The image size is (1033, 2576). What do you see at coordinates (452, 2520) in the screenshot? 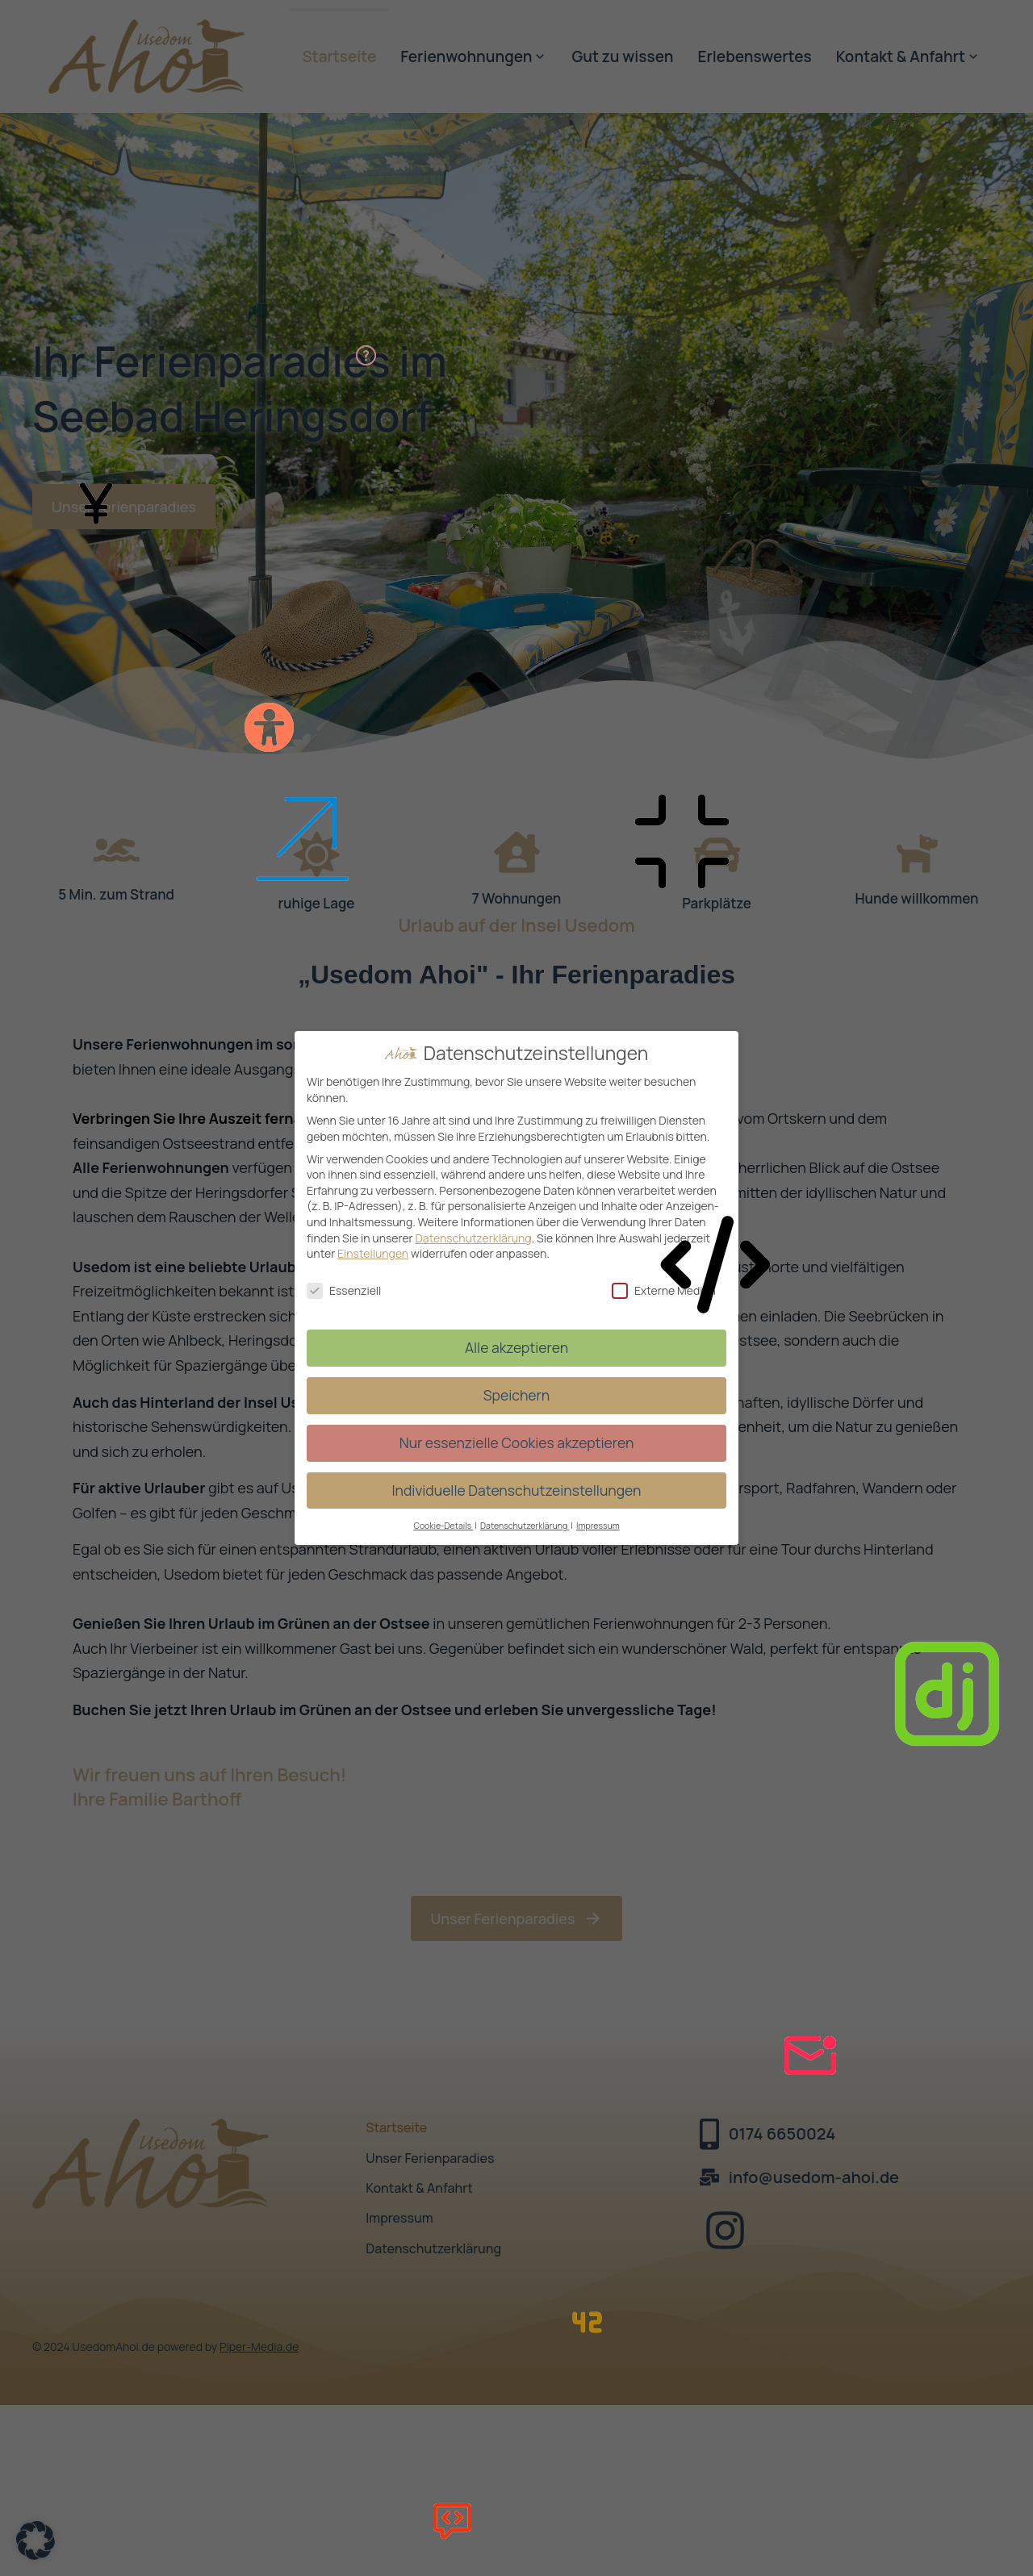
I see `open code review comments` at bounding box center [452, 2520].